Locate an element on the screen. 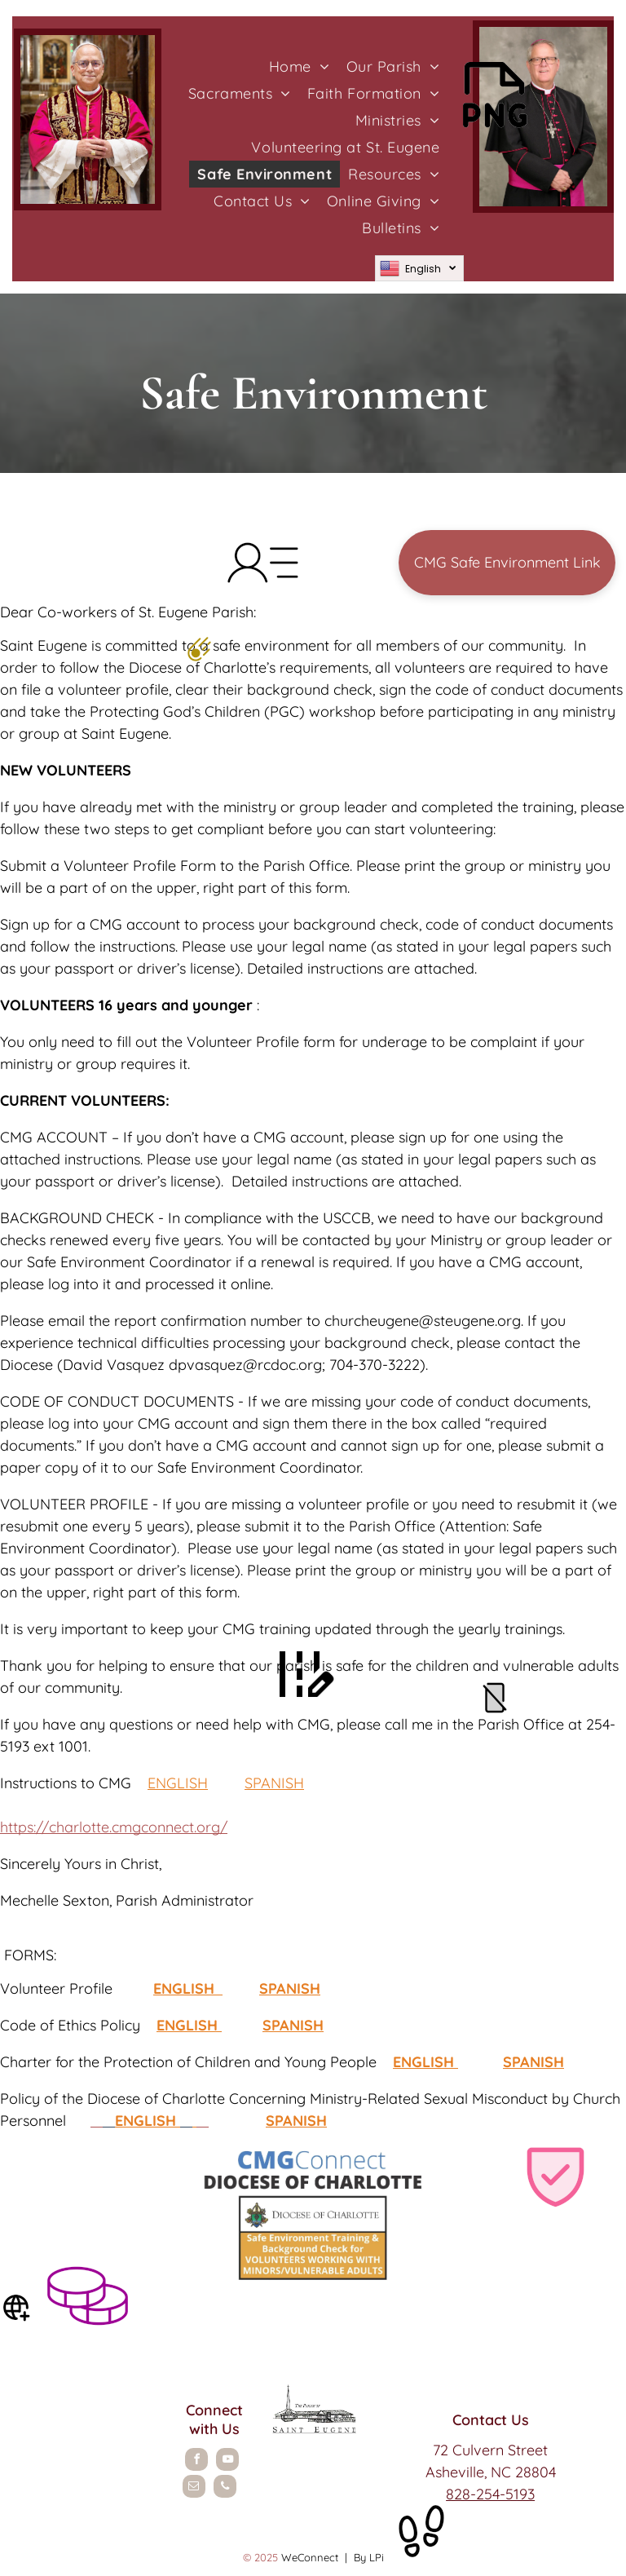  open additional options menu is located at coordinates (72, 45).